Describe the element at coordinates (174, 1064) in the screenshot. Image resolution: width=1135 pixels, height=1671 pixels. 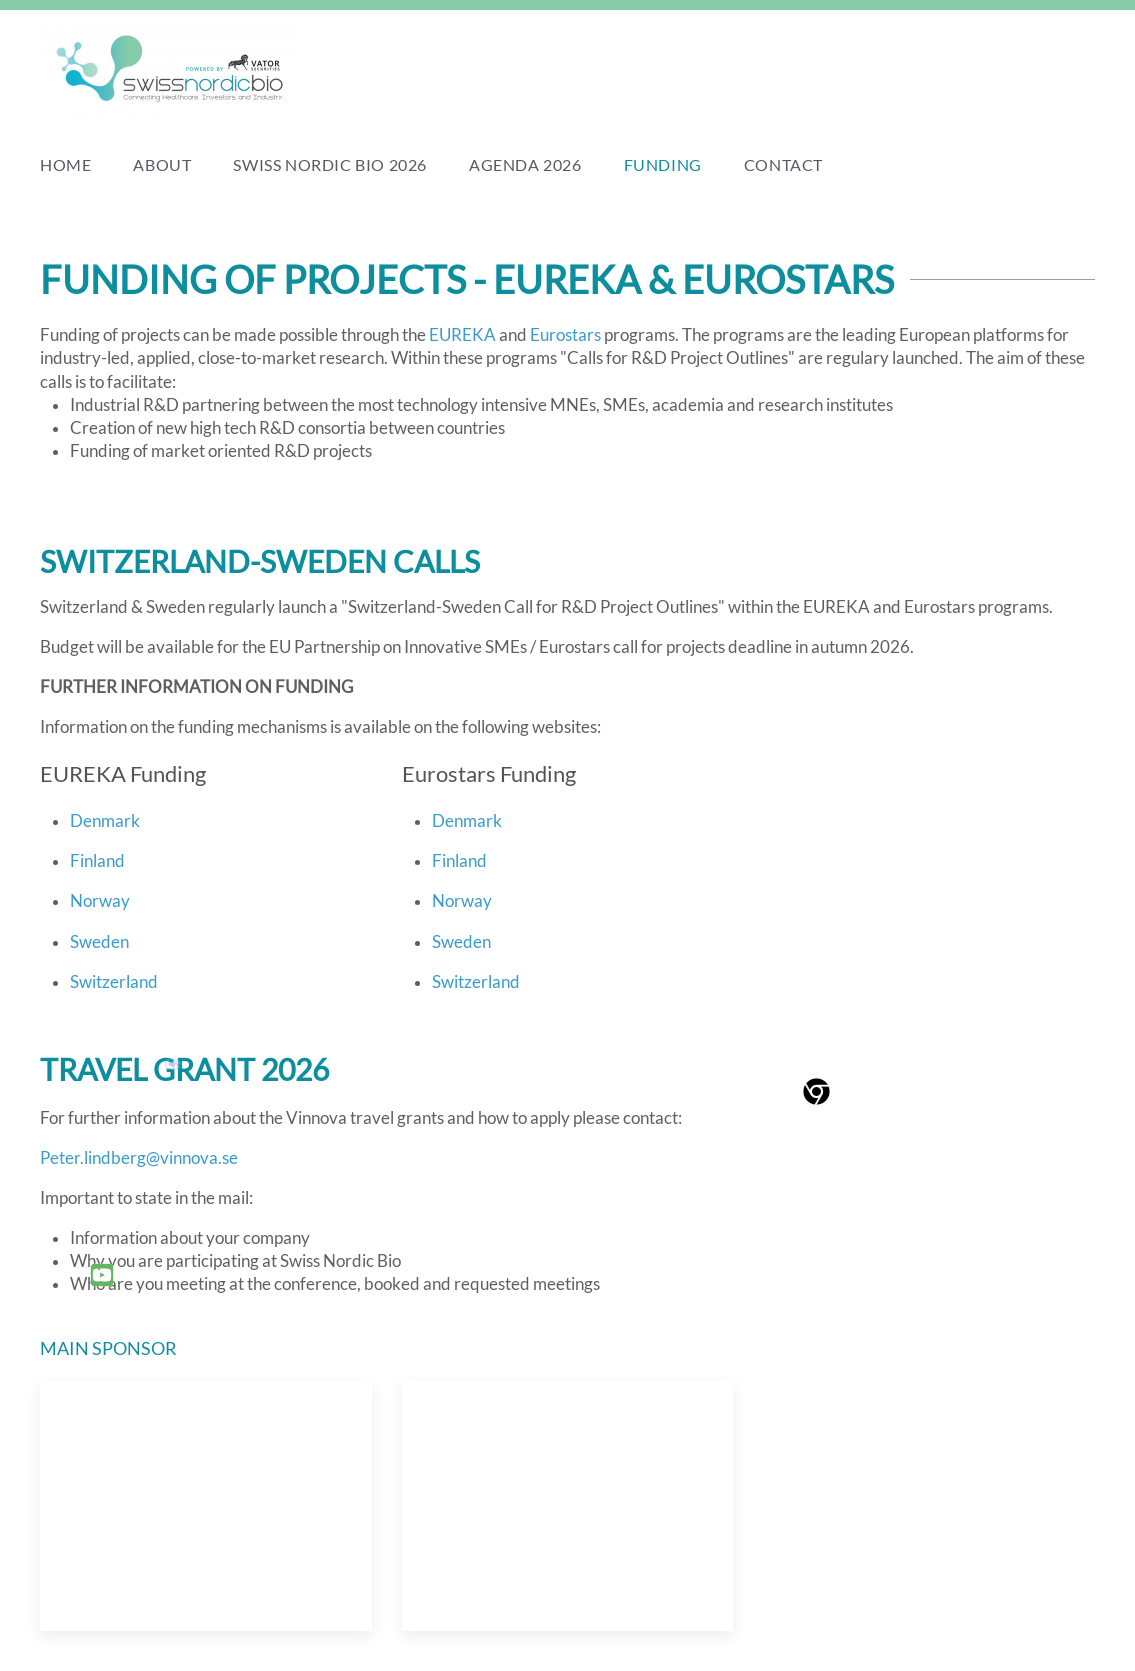
I see `indicates contactless payment is accepted` at that location.